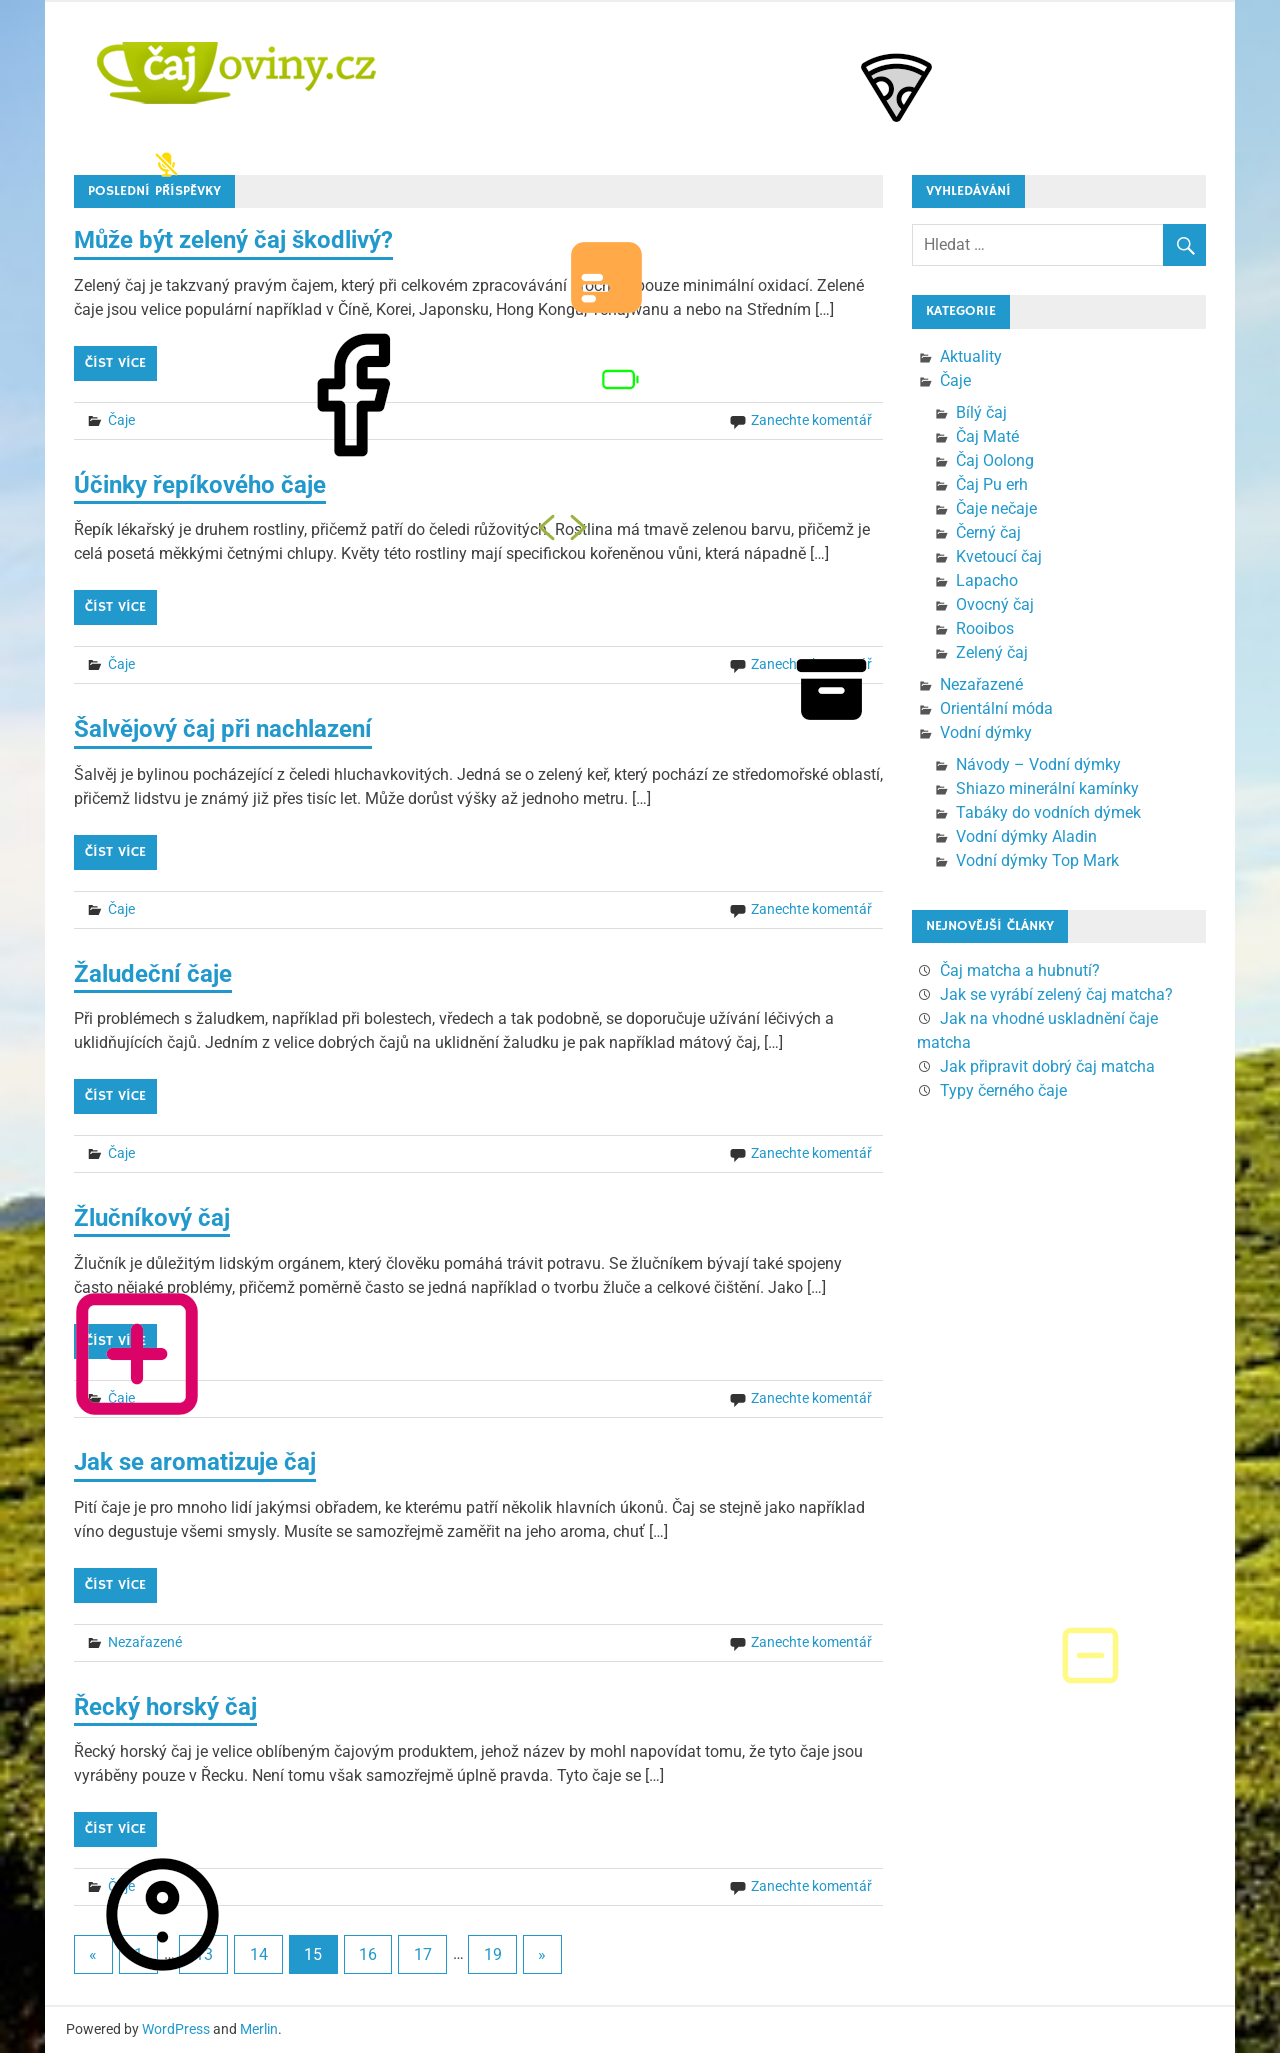 This screenshot has width=1280, height=2053. I want to click on collapse or minimize a section, so click(1090, 1655).